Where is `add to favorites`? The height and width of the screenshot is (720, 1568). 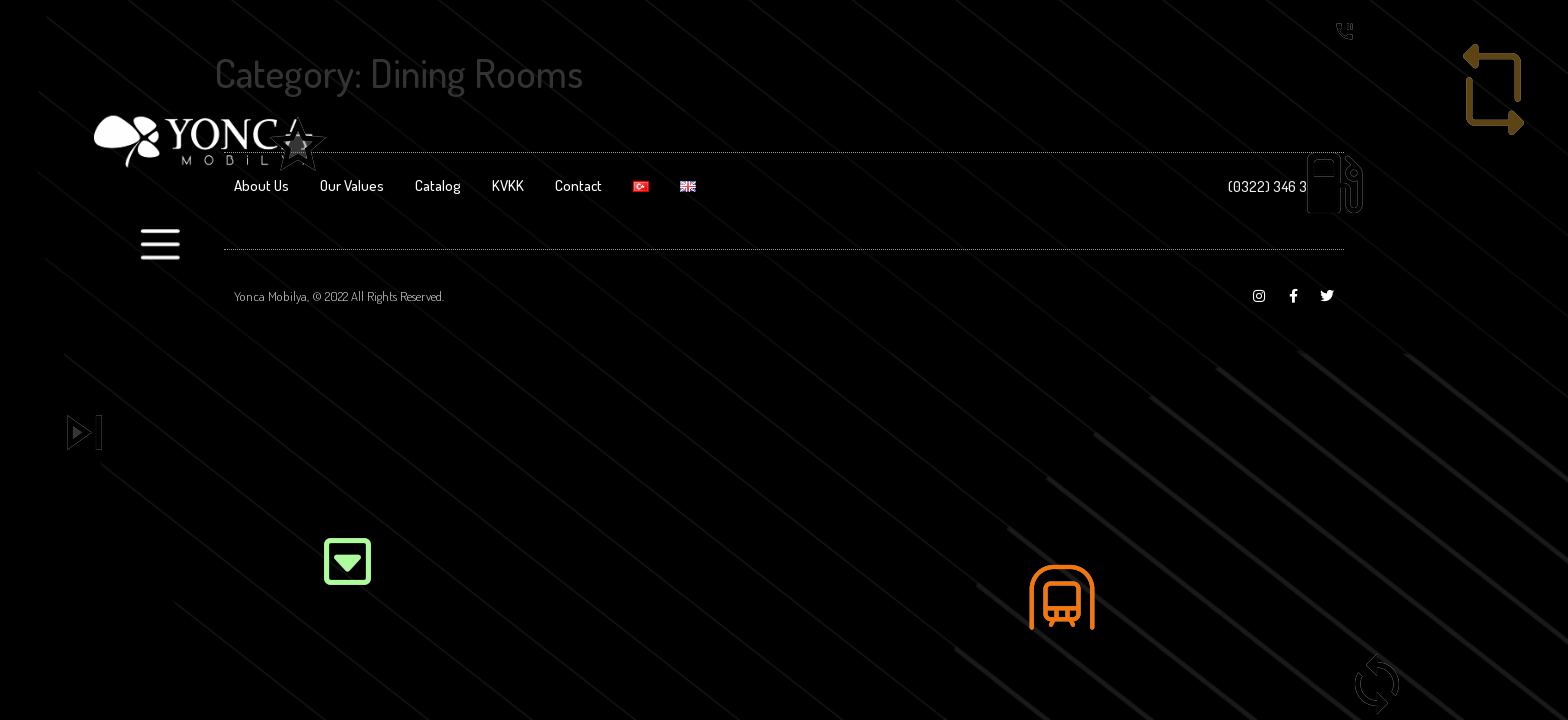
add to favorites is located at coordinates (298, 145).